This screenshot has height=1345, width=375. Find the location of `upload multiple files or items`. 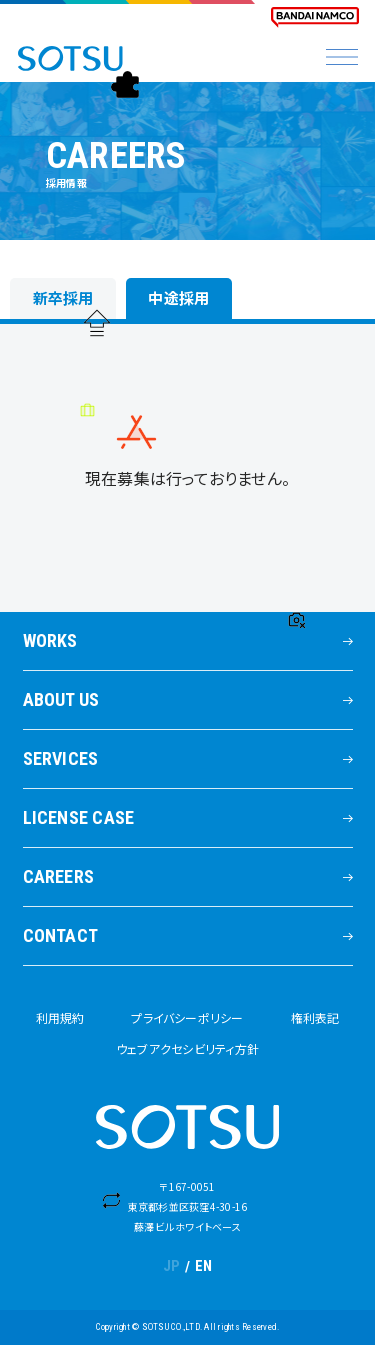

upload multiple files or items is located at coordinates (97, 324).